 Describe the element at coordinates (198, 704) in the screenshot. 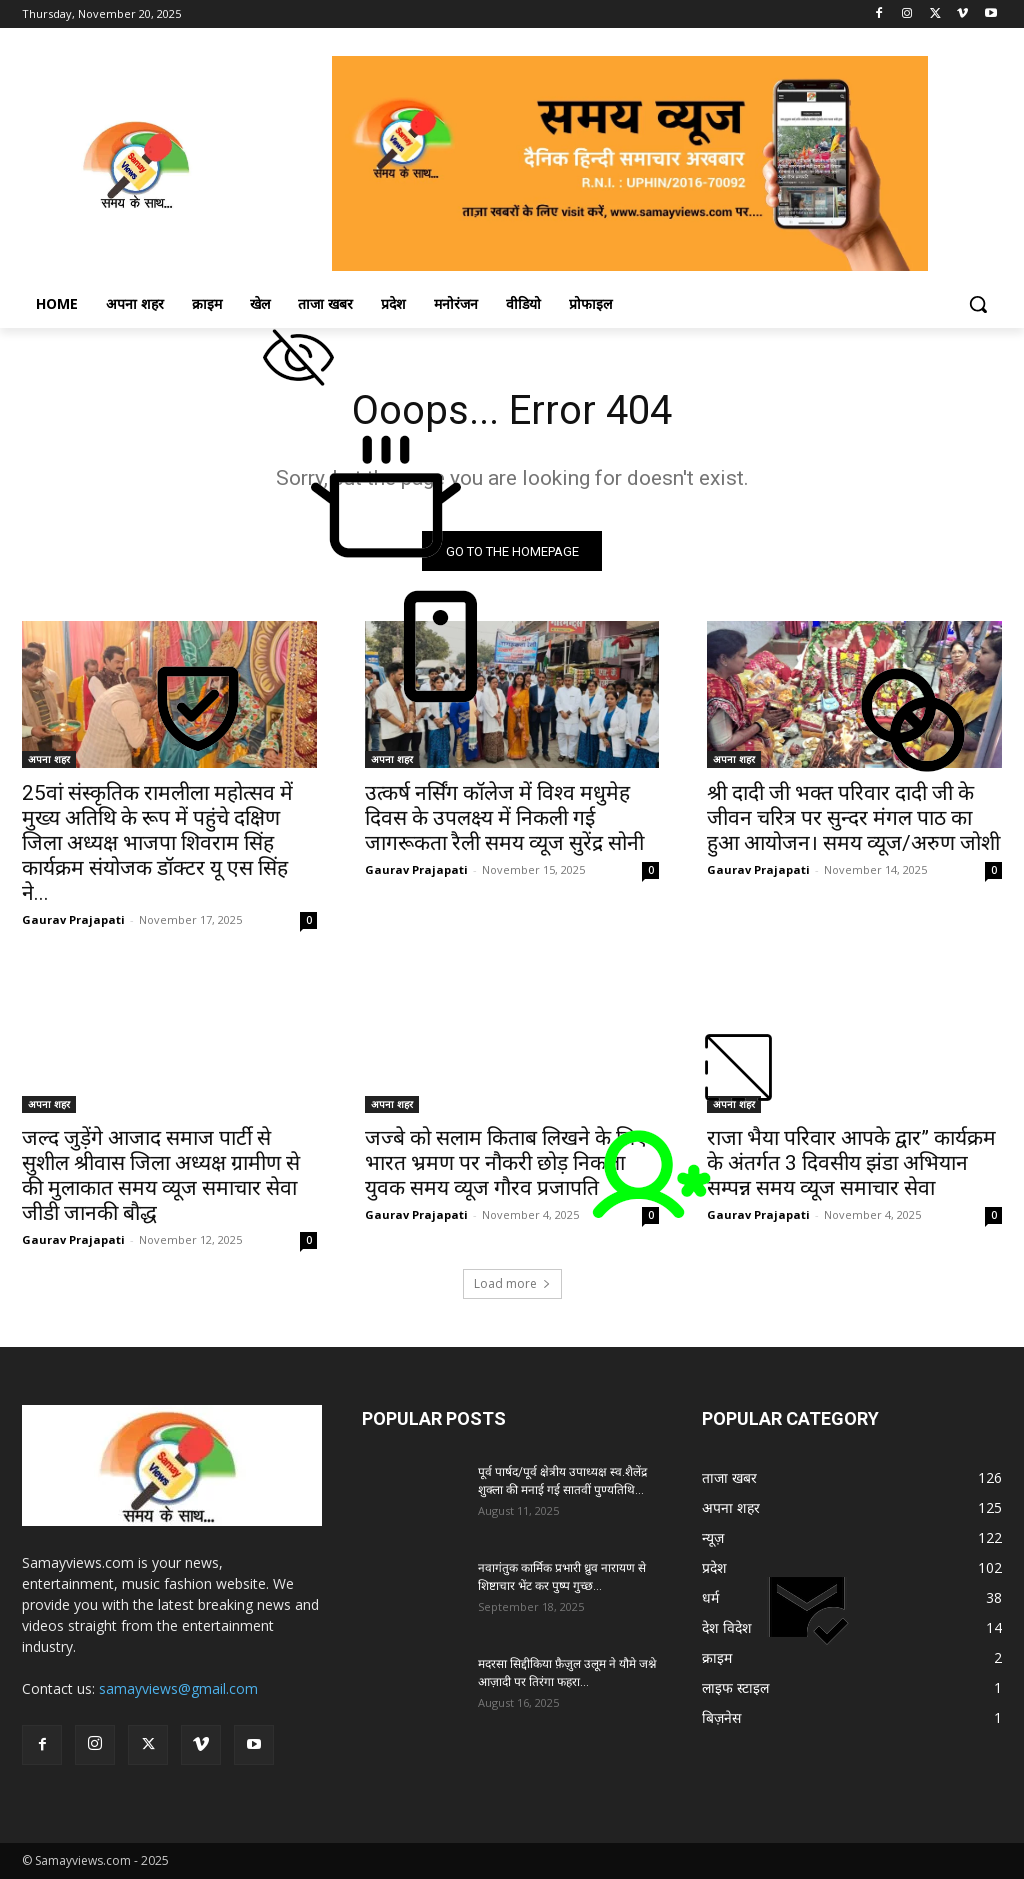

I see `indicates verified security or protection status` at that location.